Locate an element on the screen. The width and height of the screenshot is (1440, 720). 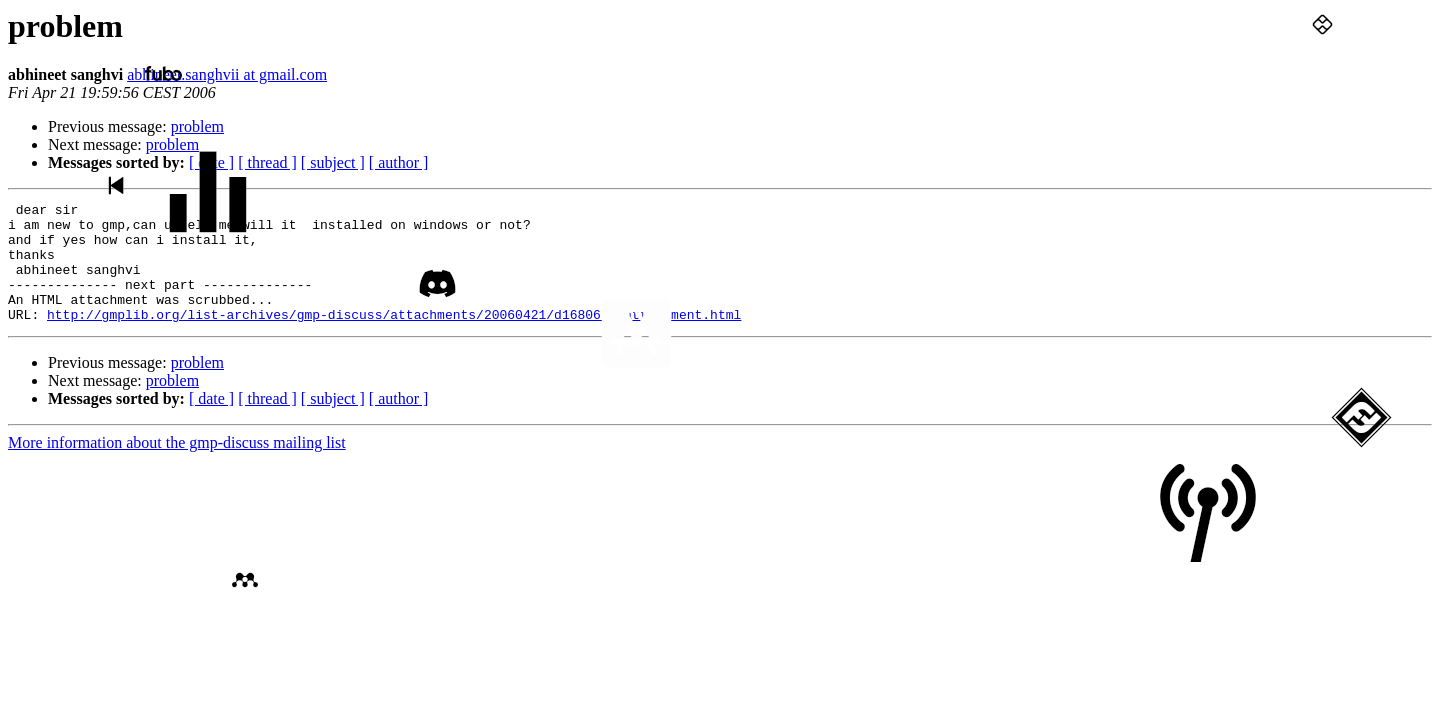
podcast index logo is located at coordinates (1208, 513).